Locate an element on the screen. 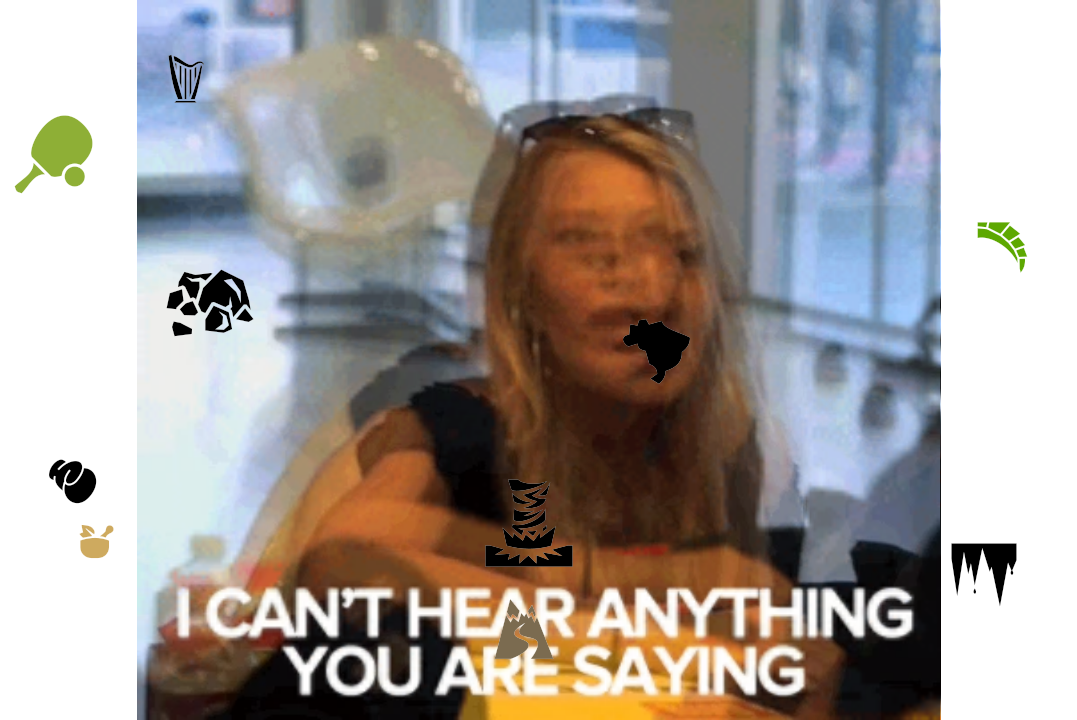  select brazil as your country or region is located at coordinates (656, 351).